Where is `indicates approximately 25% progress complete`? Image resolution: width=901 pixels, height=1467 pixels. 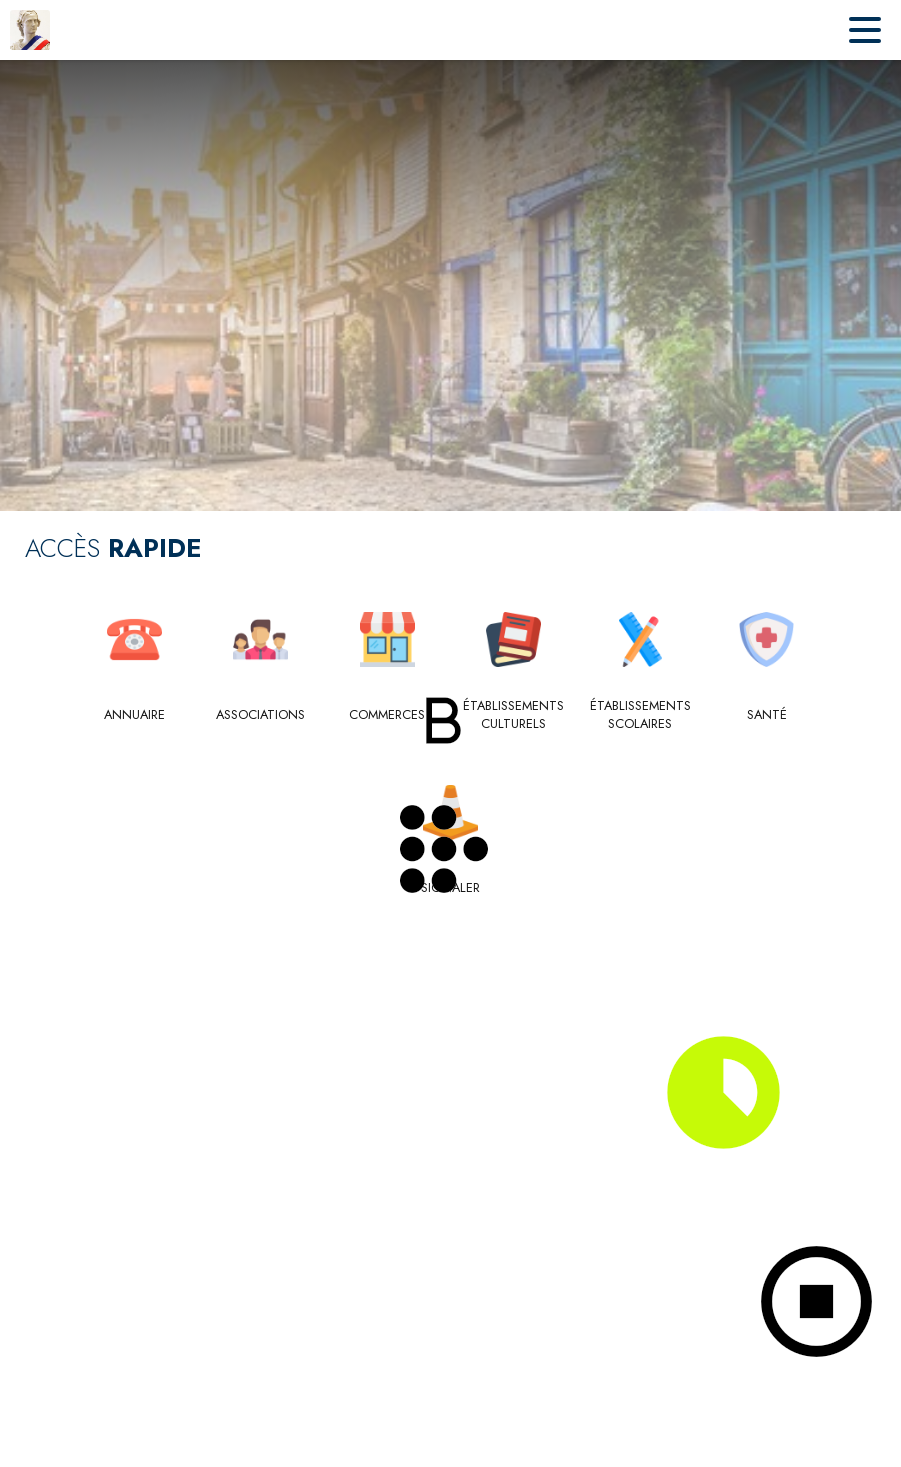 indicates approximately 25% progress complete is located at coordinates (723, 1092).